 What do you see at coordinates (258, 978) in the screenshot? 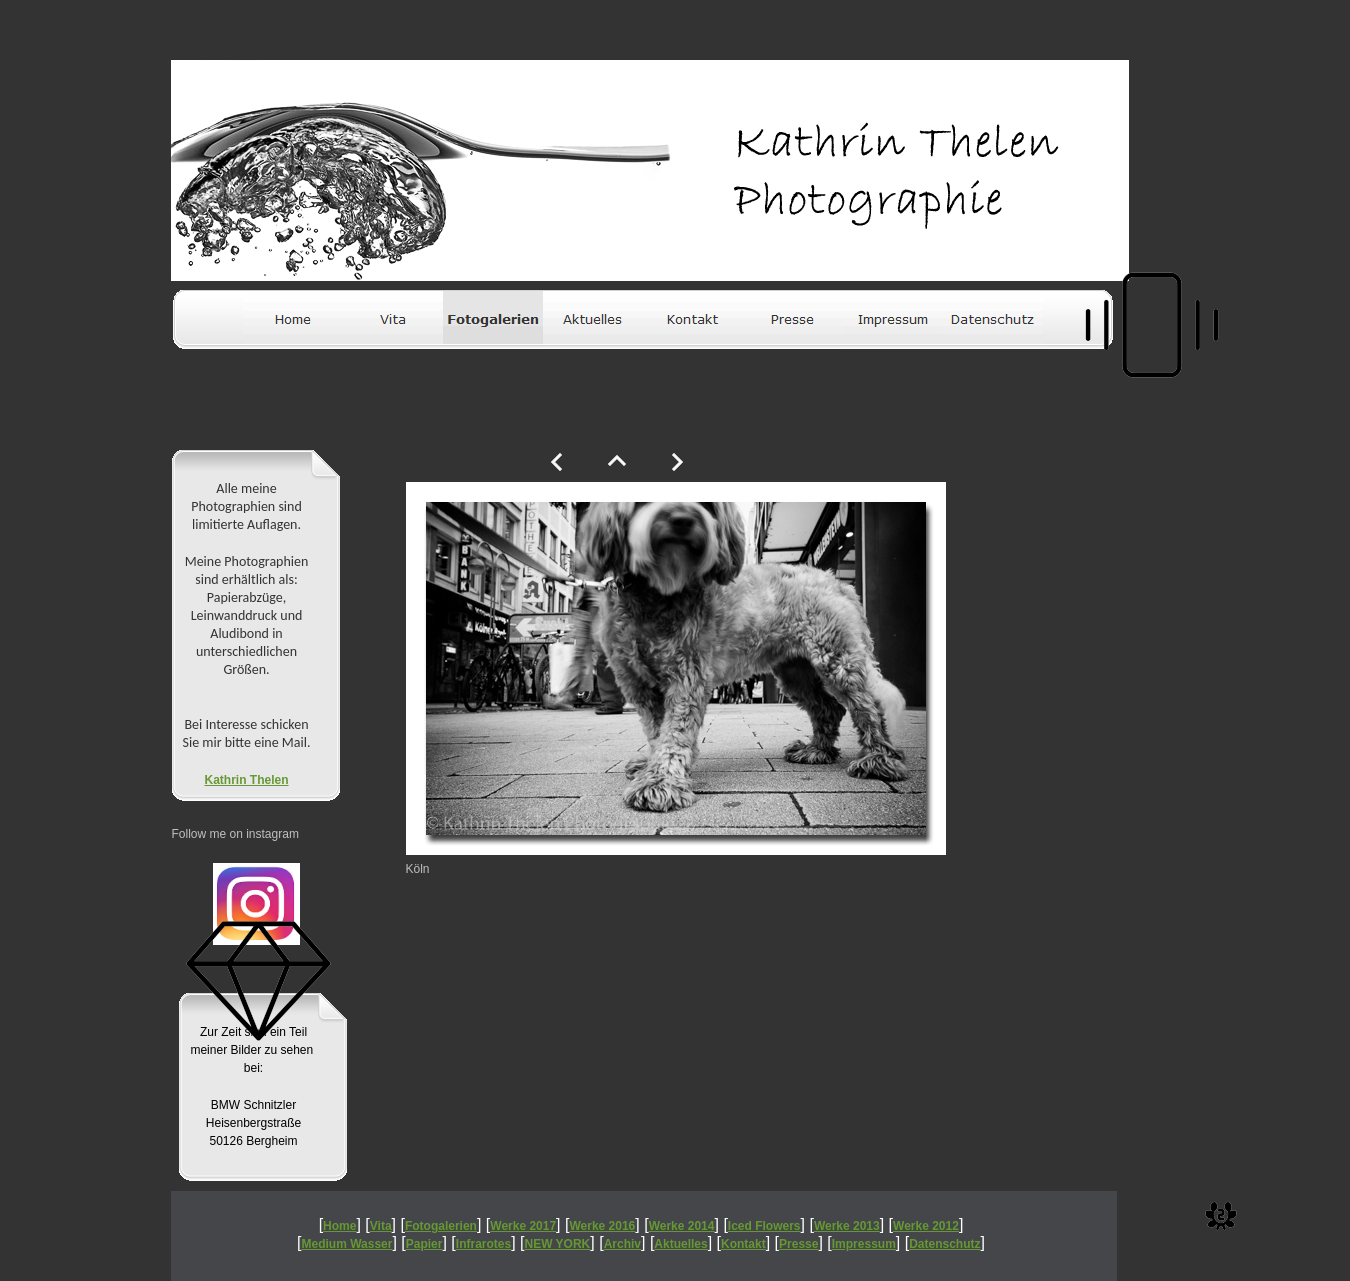
I see `open sketch design app` at bounding box center [258, 978].